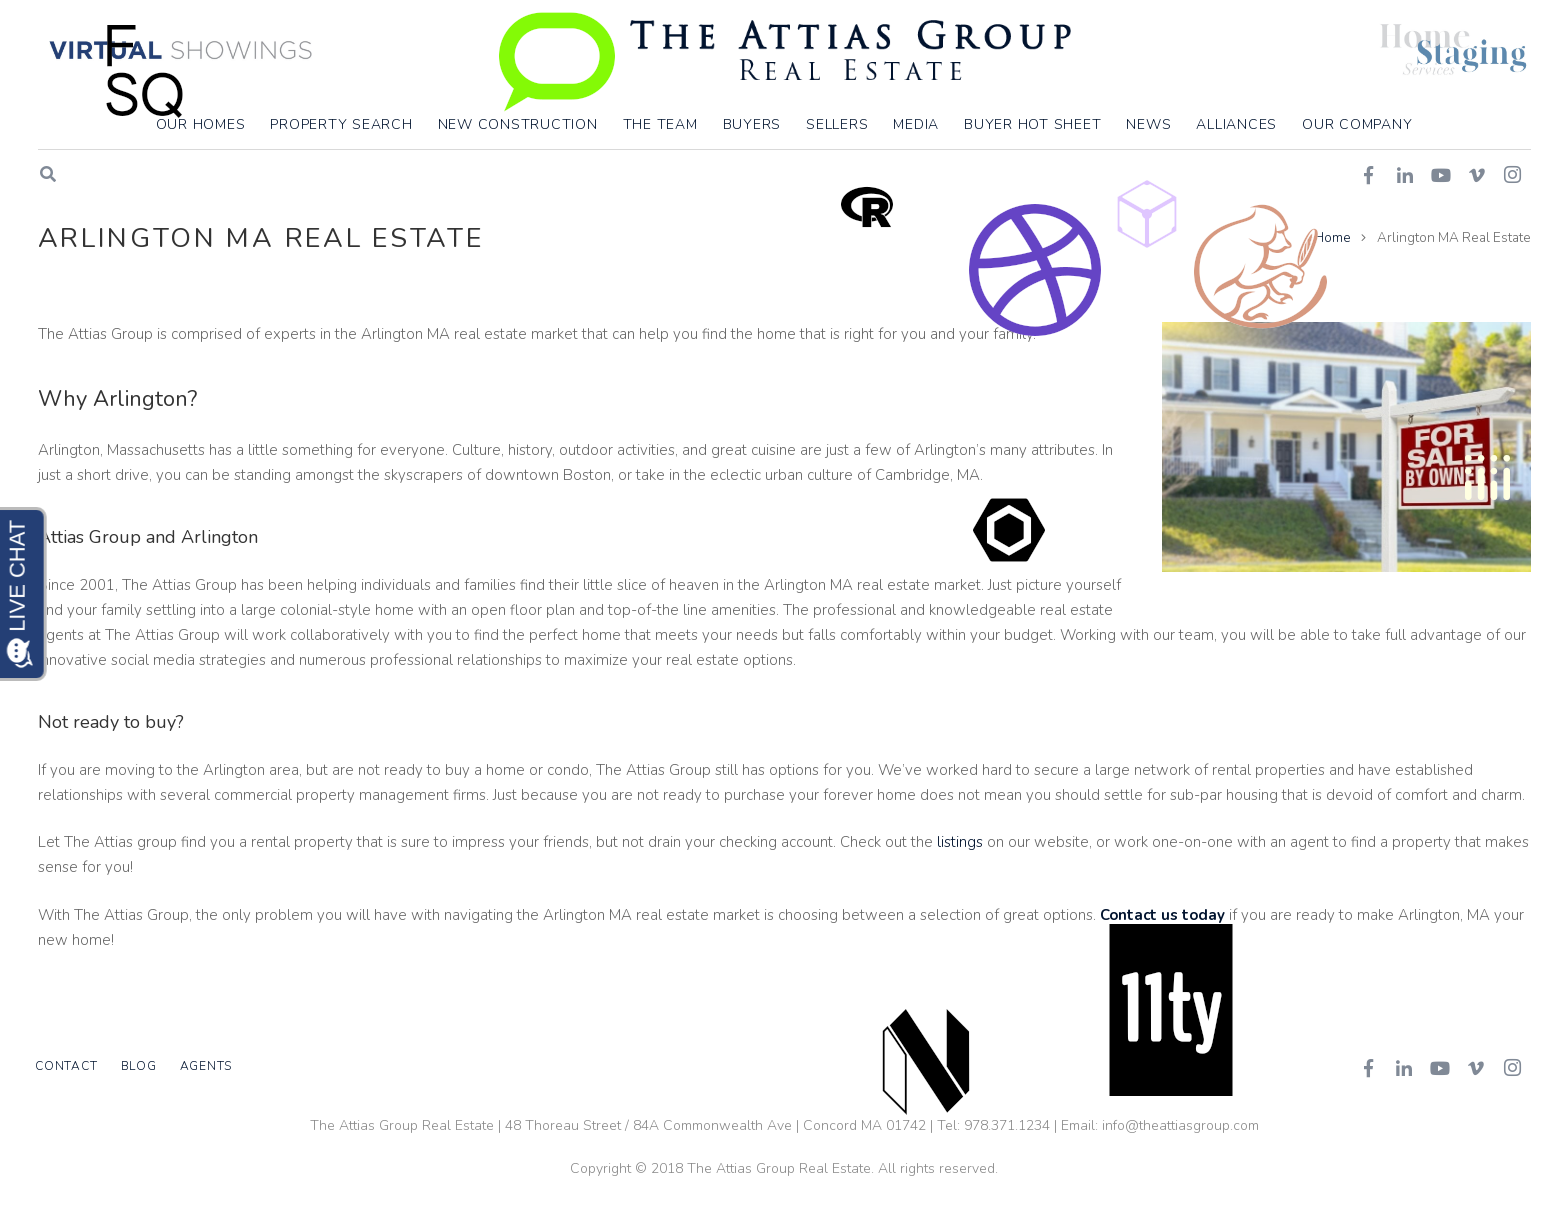  I want to click on open neovim text editor, so click(926, 1062).